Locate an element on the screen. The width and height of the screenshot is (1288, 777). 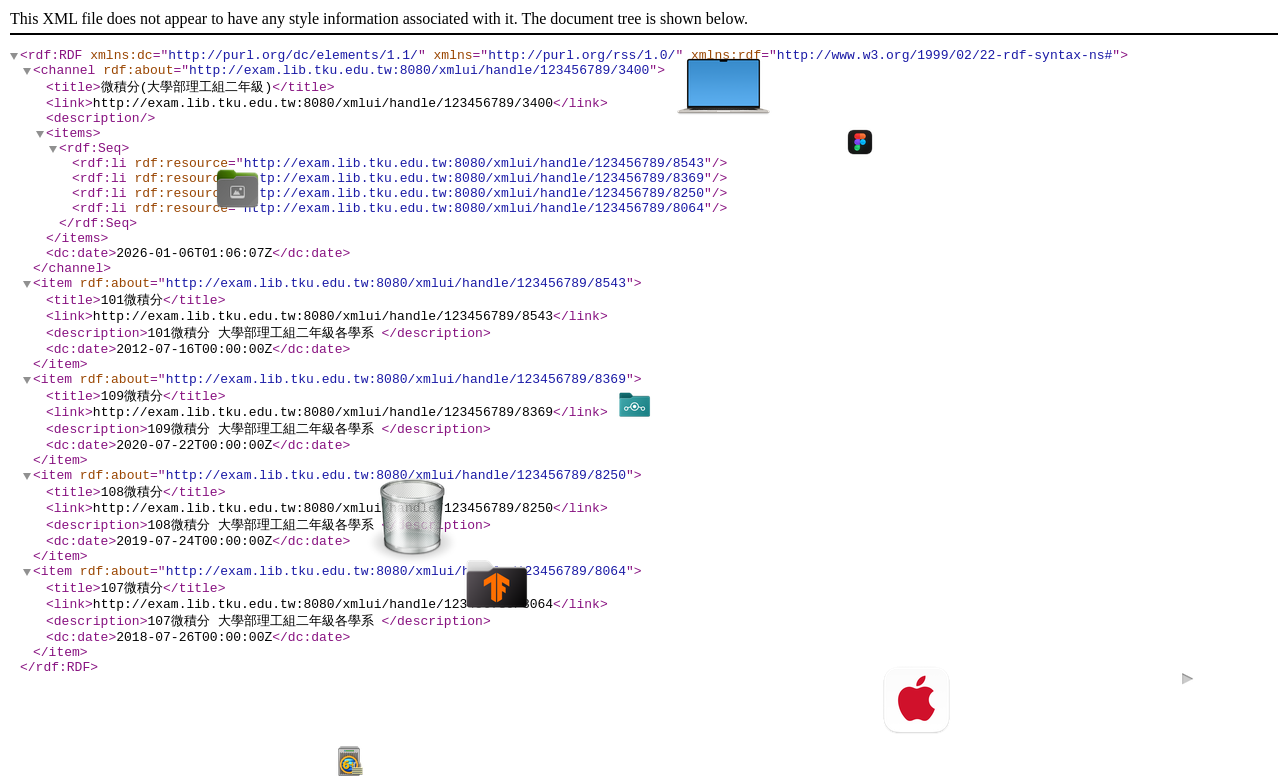
open the trash or recycle bin is located at coordinates (411, 513).